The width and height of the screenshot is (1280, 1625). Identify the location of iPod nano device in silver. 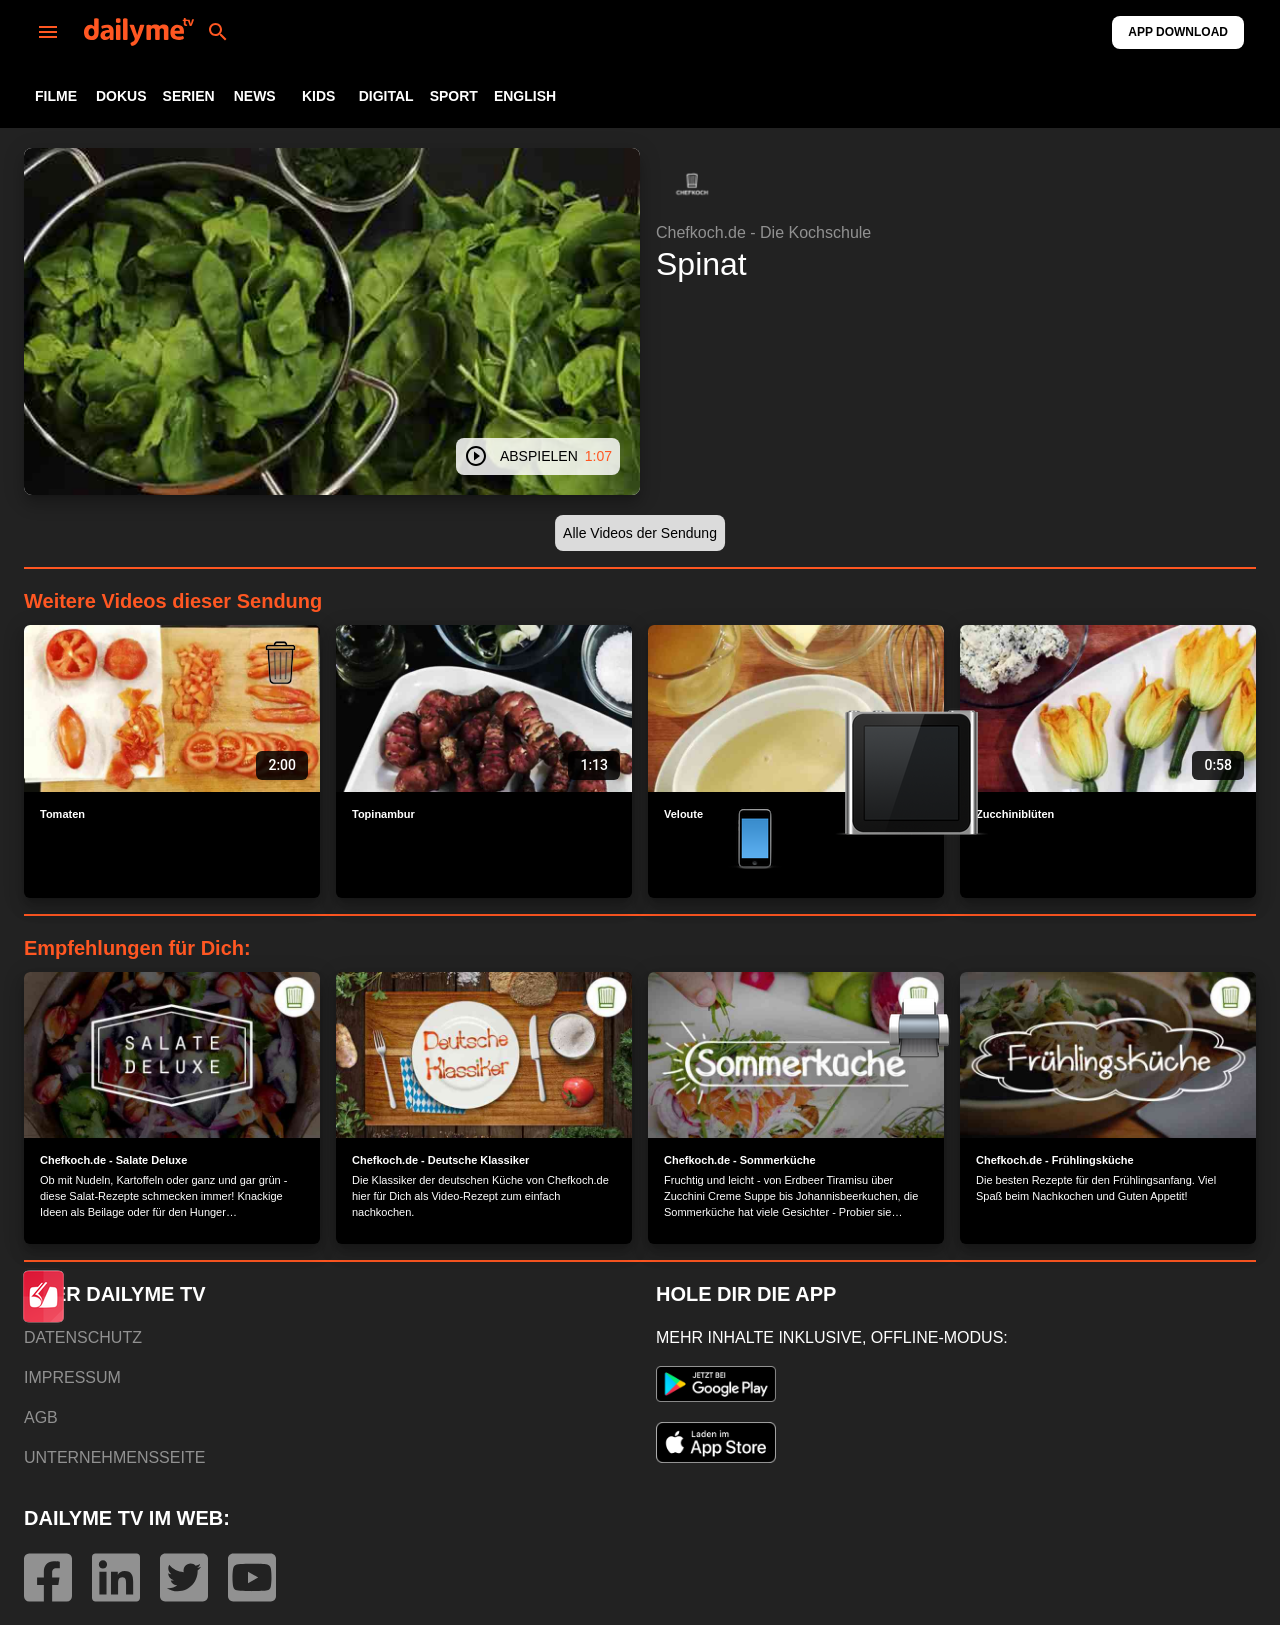
(911, 772).